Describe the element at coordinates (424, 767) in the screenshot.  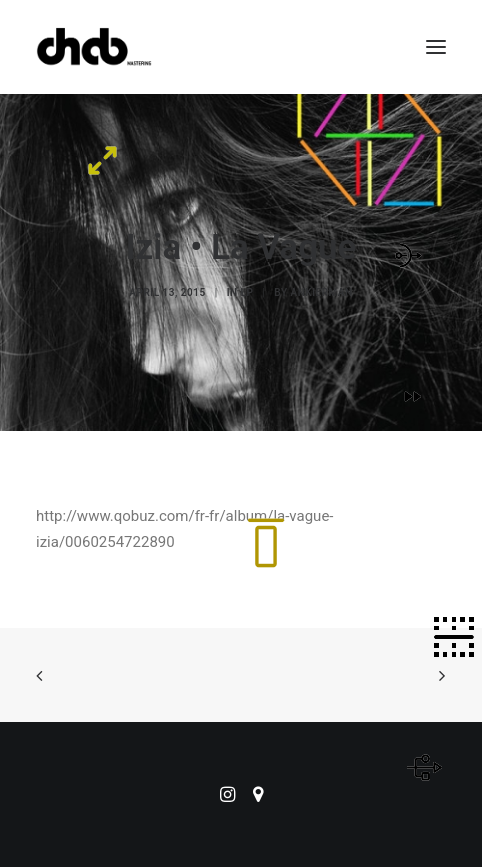
I see `connect a usb device` at that location.